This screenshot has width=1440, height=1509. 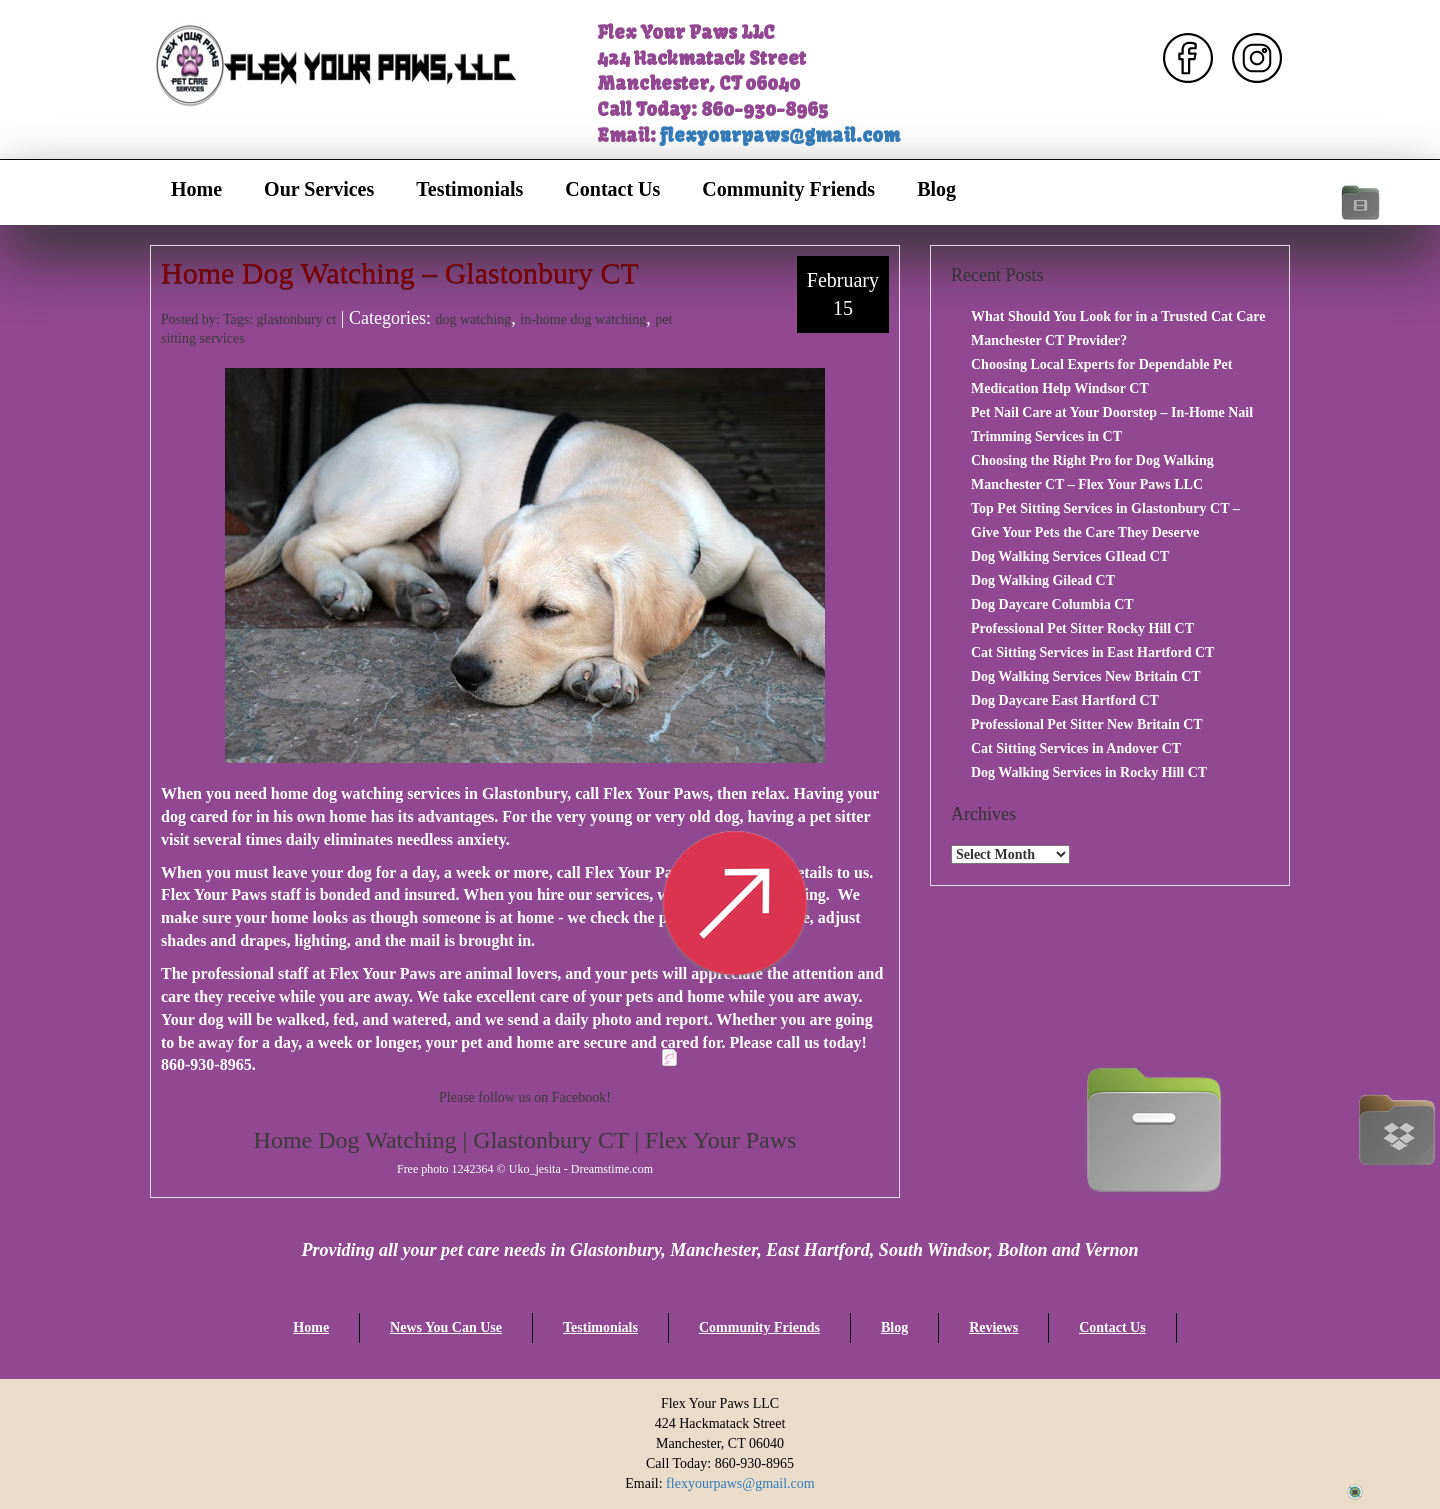 What do you see at coordinates (1397, 1130) in the screenshot?
I see `open your dropbox synced folder` at bounding box center [1397, 1130].